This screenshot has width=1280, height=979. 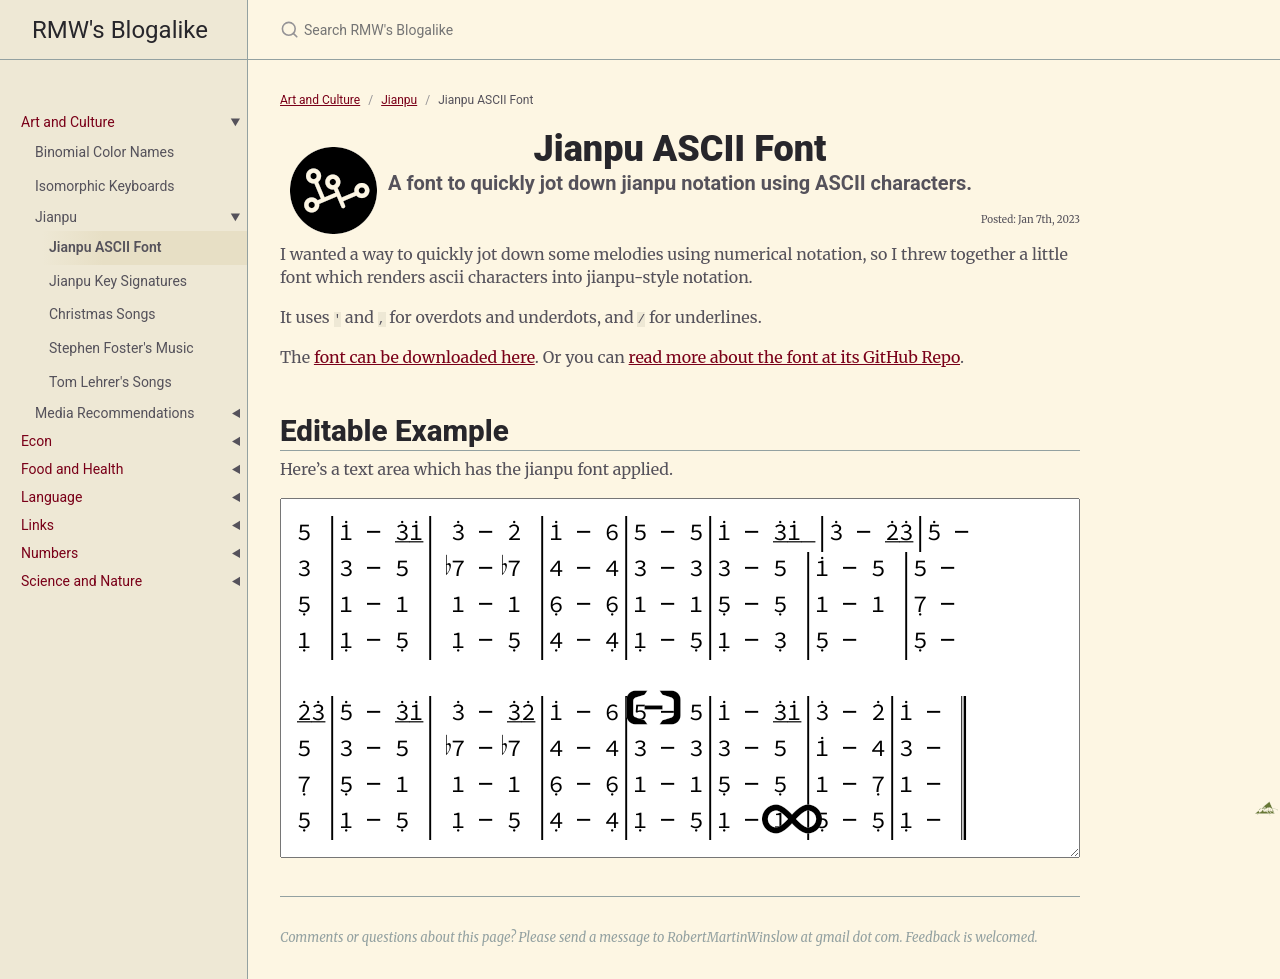 I want to click on internet computer protocol (ICP) logo, so click(x=792, y=819).